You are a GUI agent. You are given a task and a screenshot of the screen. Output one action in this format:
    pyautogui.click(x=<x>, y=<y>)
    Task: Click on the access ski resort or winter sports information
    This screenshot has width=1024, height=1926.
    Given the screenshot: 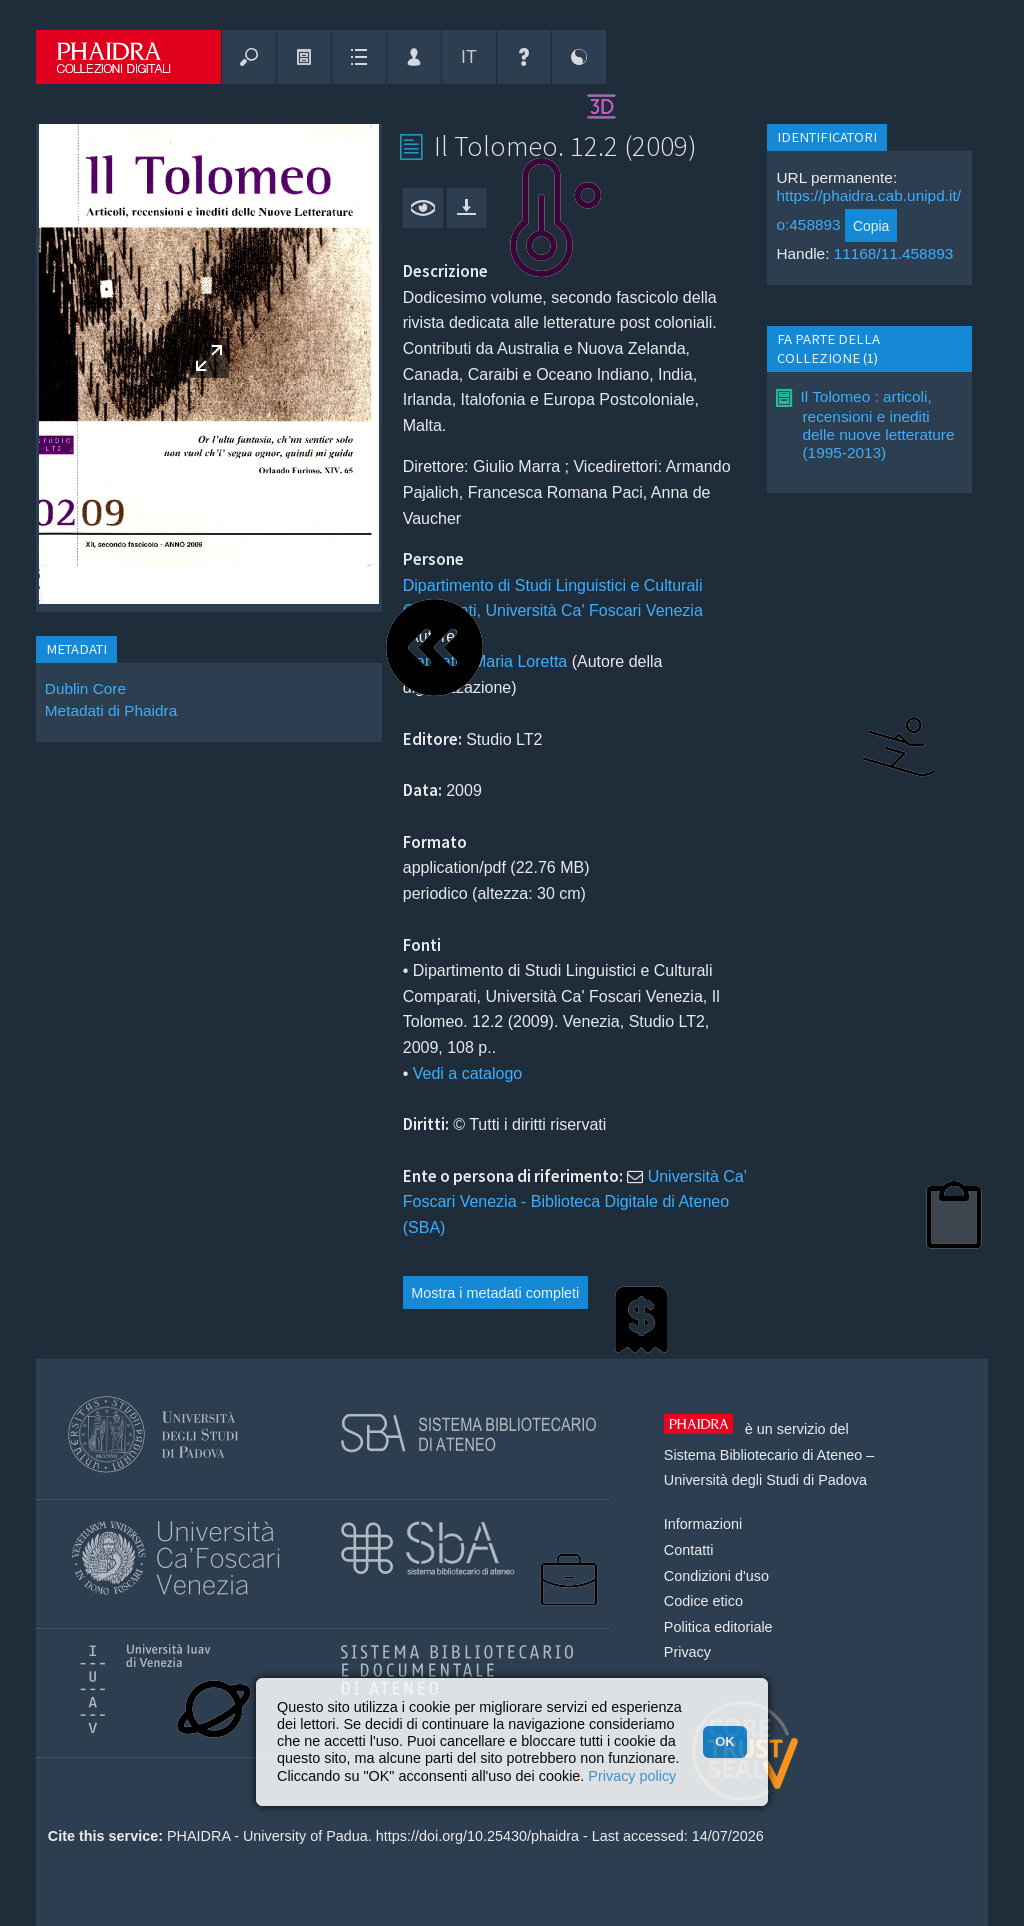 What is the action you would take?
    pyautogui.click(x=899, y=748)
    